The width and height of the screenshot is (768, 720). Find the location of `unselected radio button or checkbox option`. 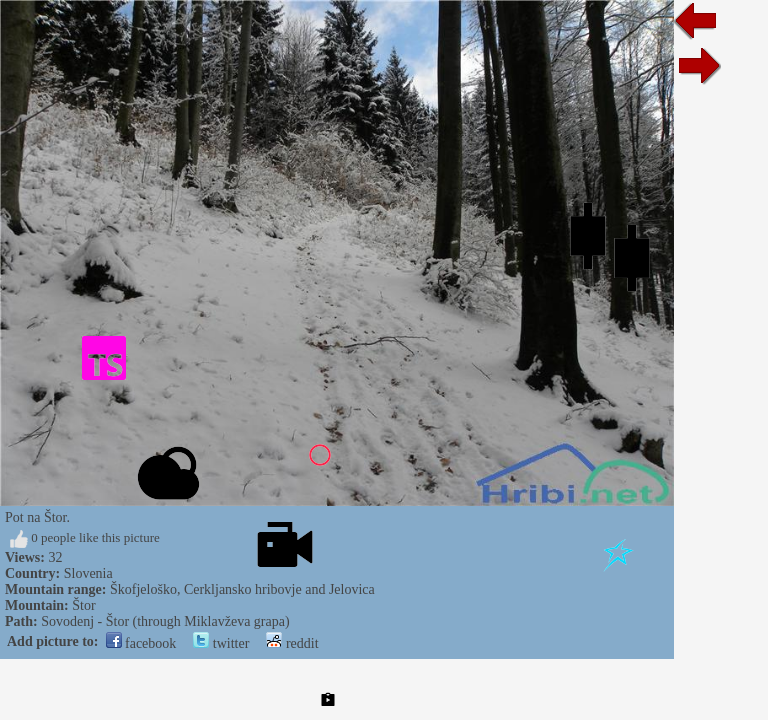

unselected radio button or checkbox option is located at coordinates (320, 455).